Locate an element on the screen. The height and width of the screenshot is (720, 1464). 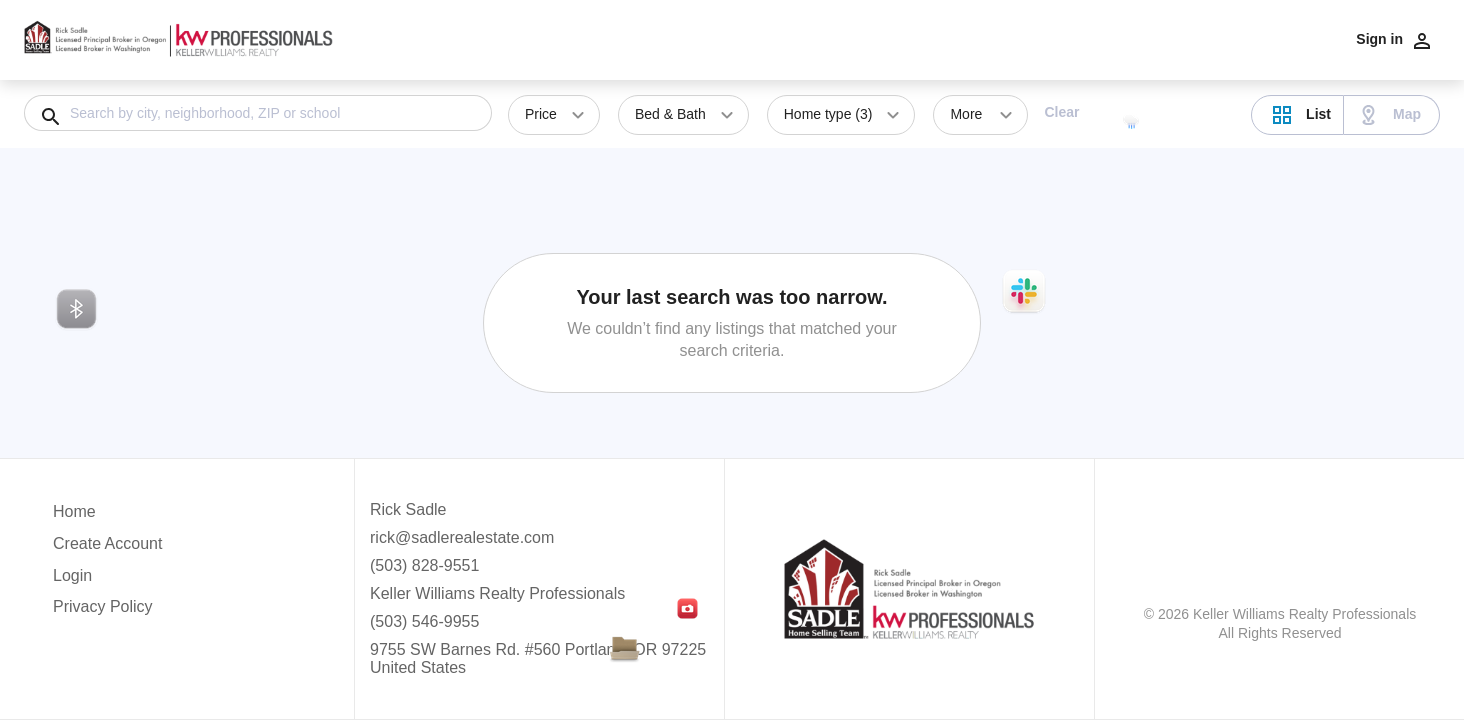
indicates rainy or showery weather conditions is located at coordinates (1131, 121).